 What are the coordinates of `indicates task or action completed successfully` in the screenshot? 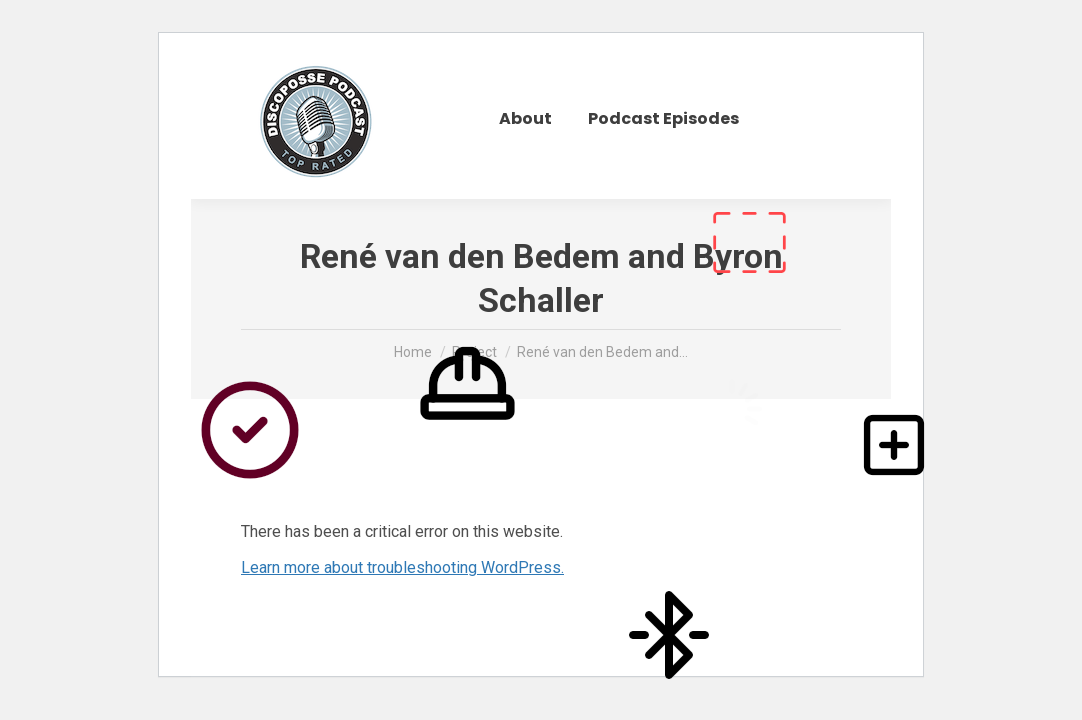 It's located at (250, 430).